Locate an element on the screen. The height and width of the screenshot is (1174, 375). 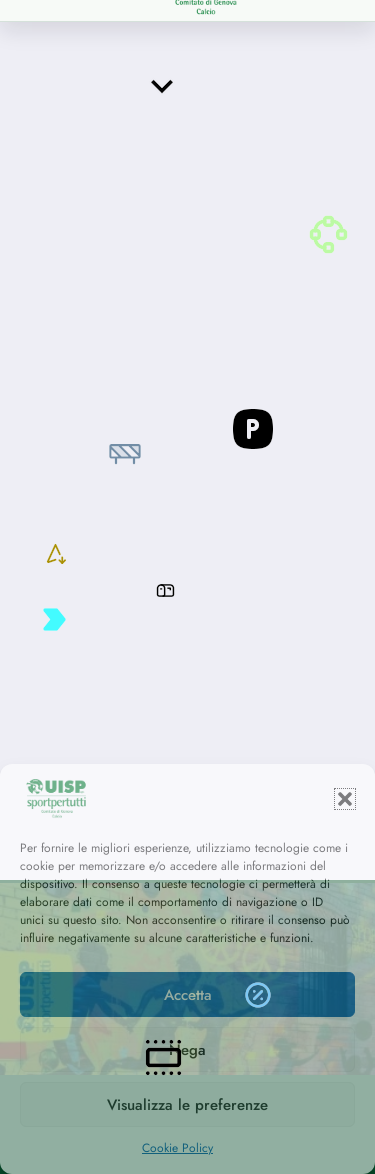
expand to show more content is located at coordinates (162, 86).